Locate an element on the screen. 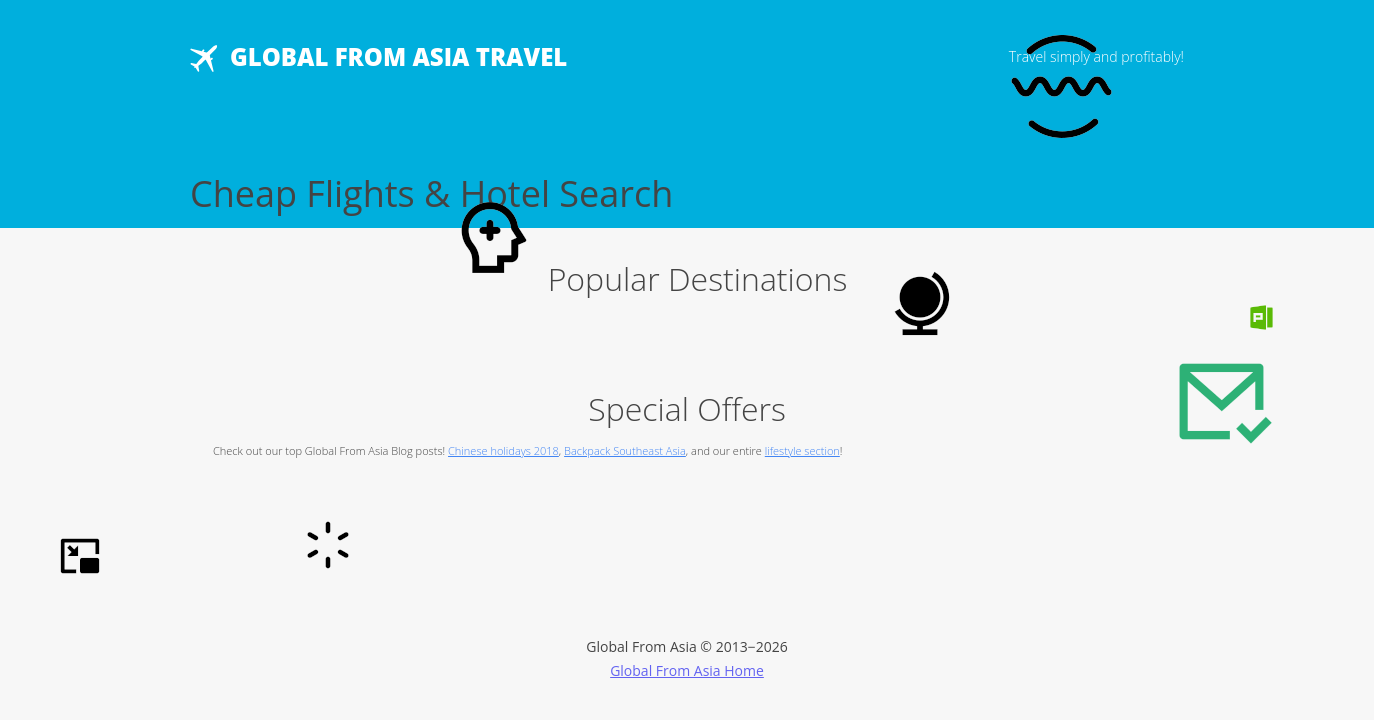 This screenshot has width=1374, height=720. open a PowerPoint presentation file is located at coordinates (1261, 317).